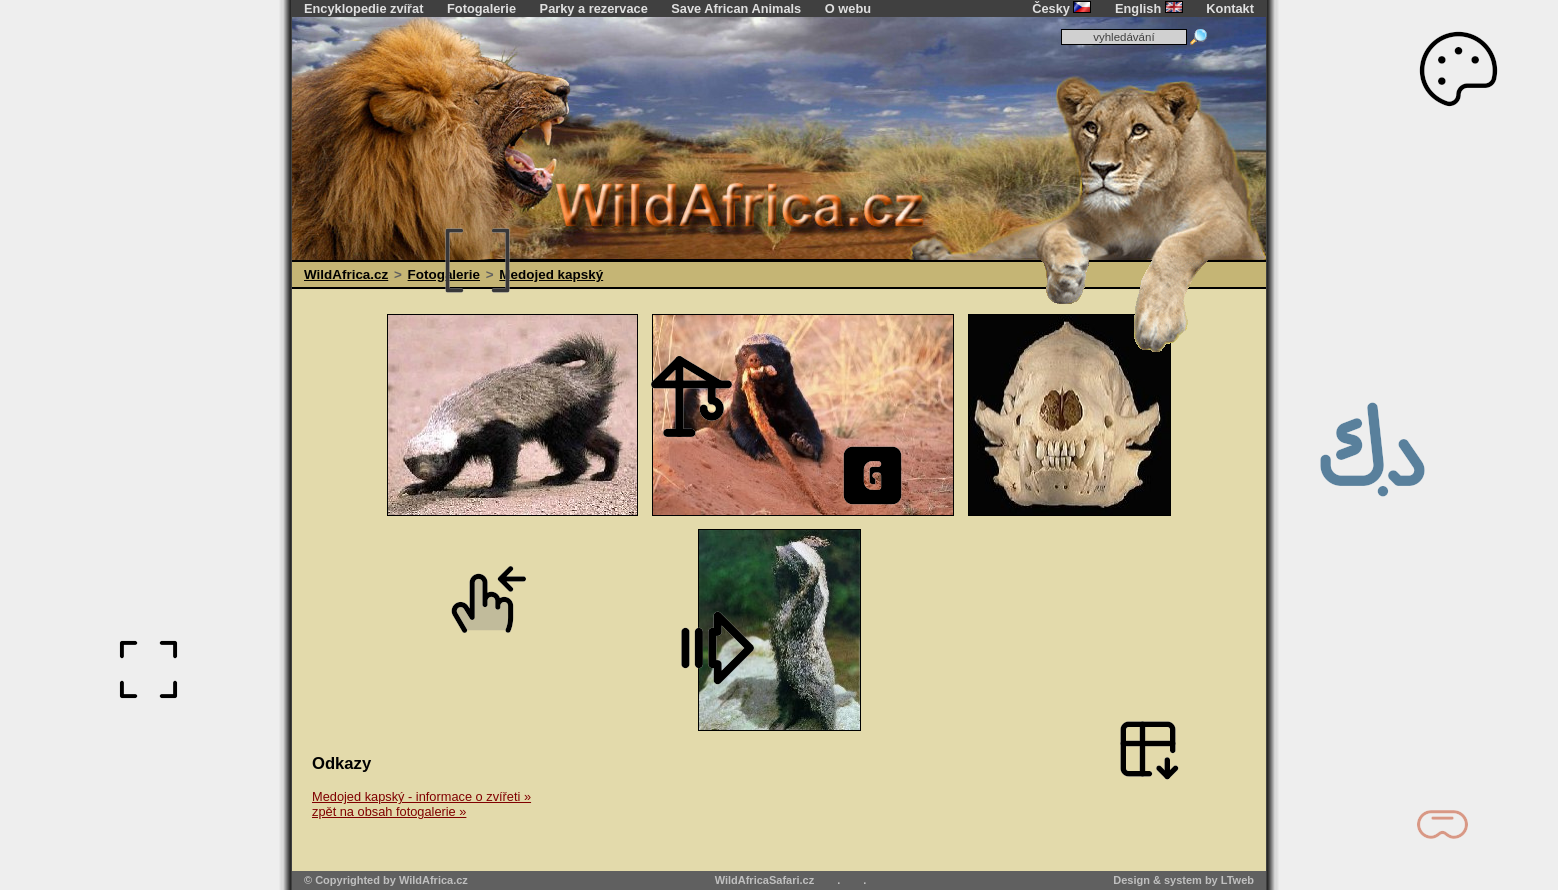  Describe the element at coordinates (485, 602) in the screenshot. I see `swipe left to navigate or dismiss` at that location.